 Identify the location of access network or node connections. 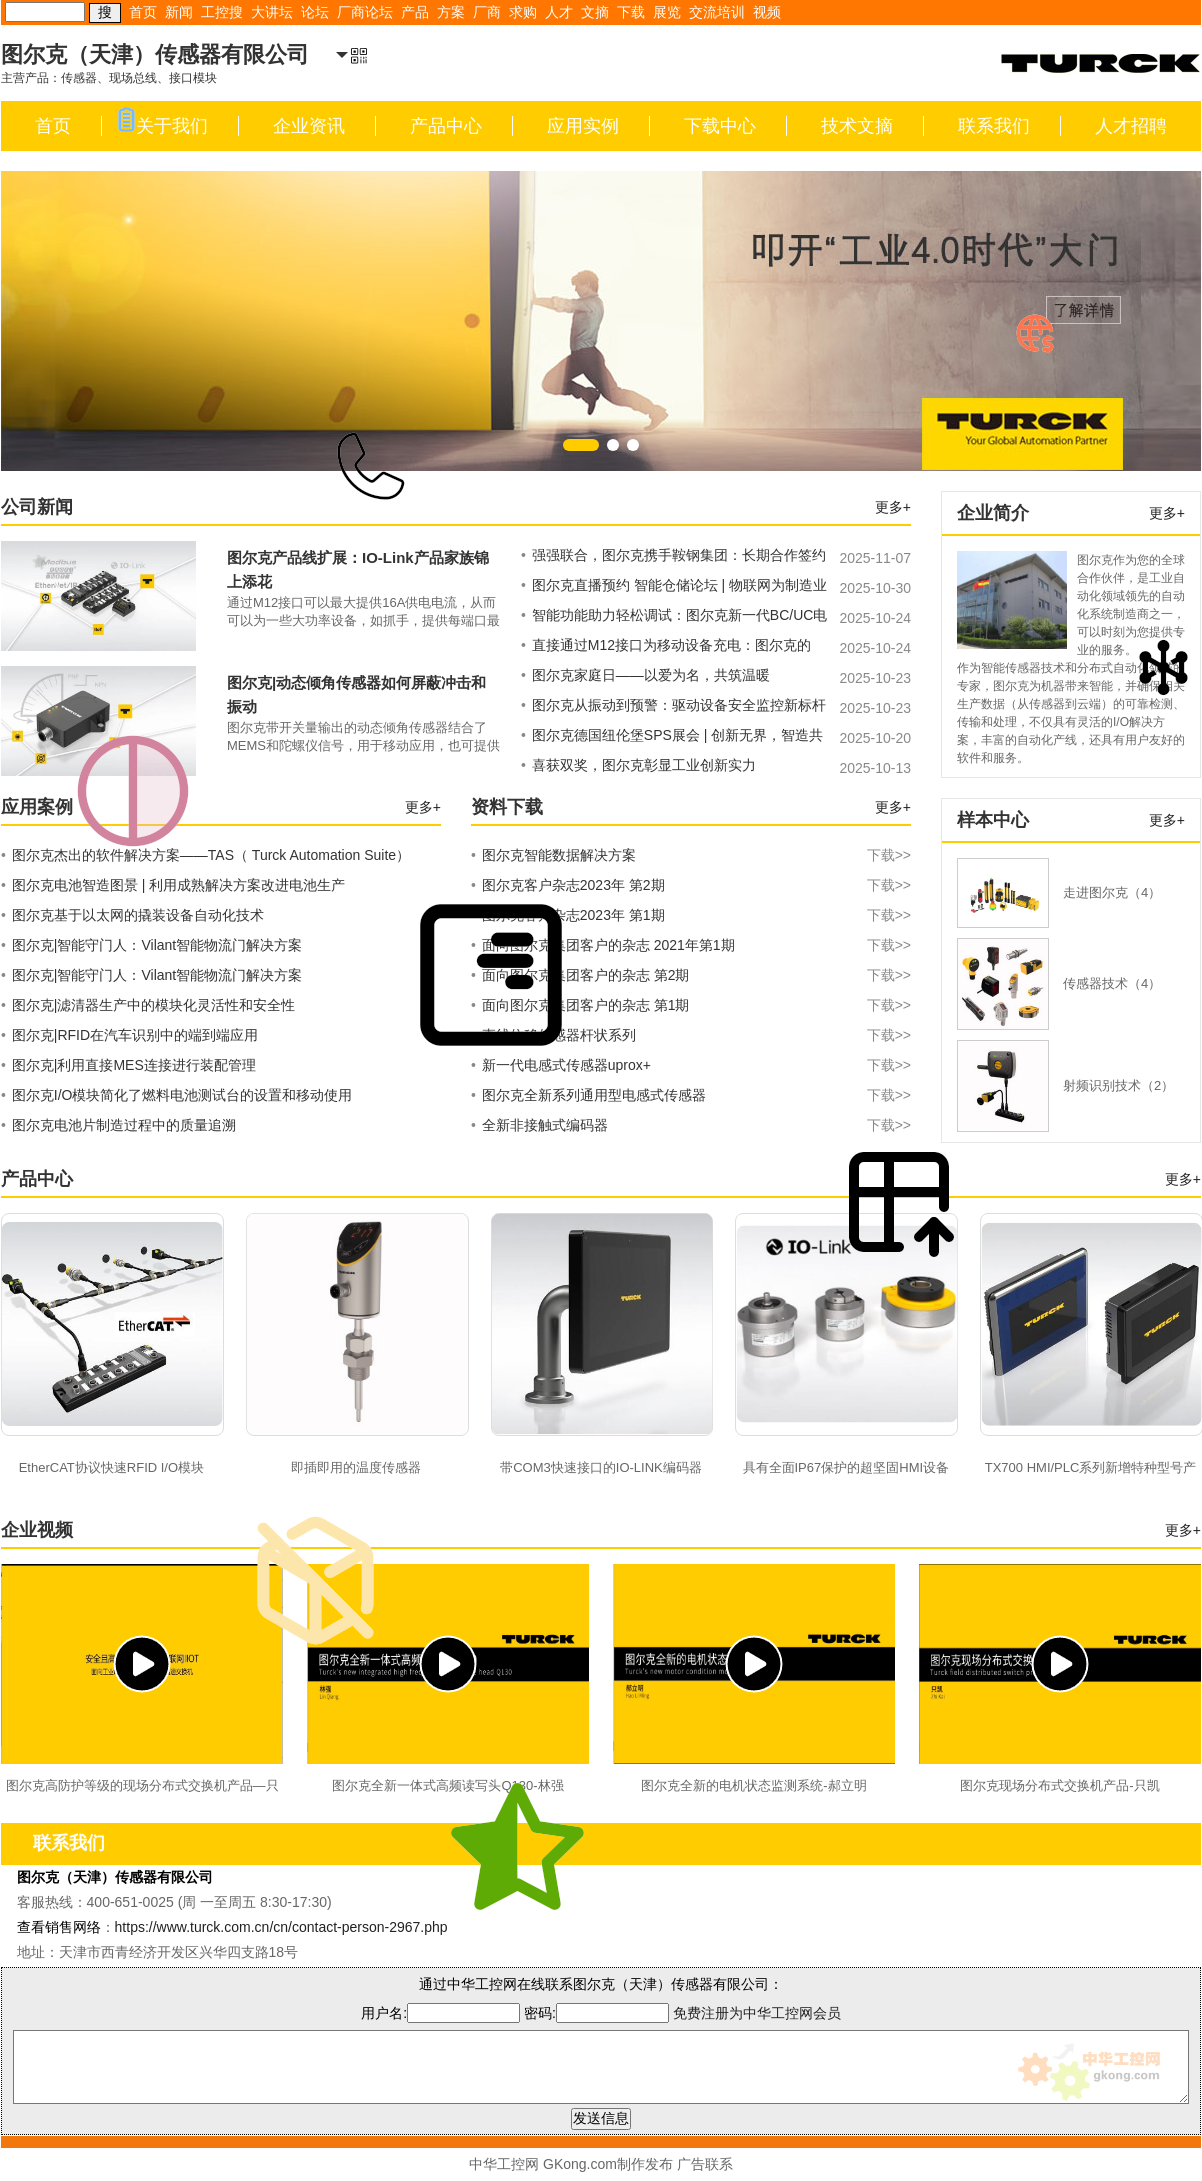
(1163, 667).